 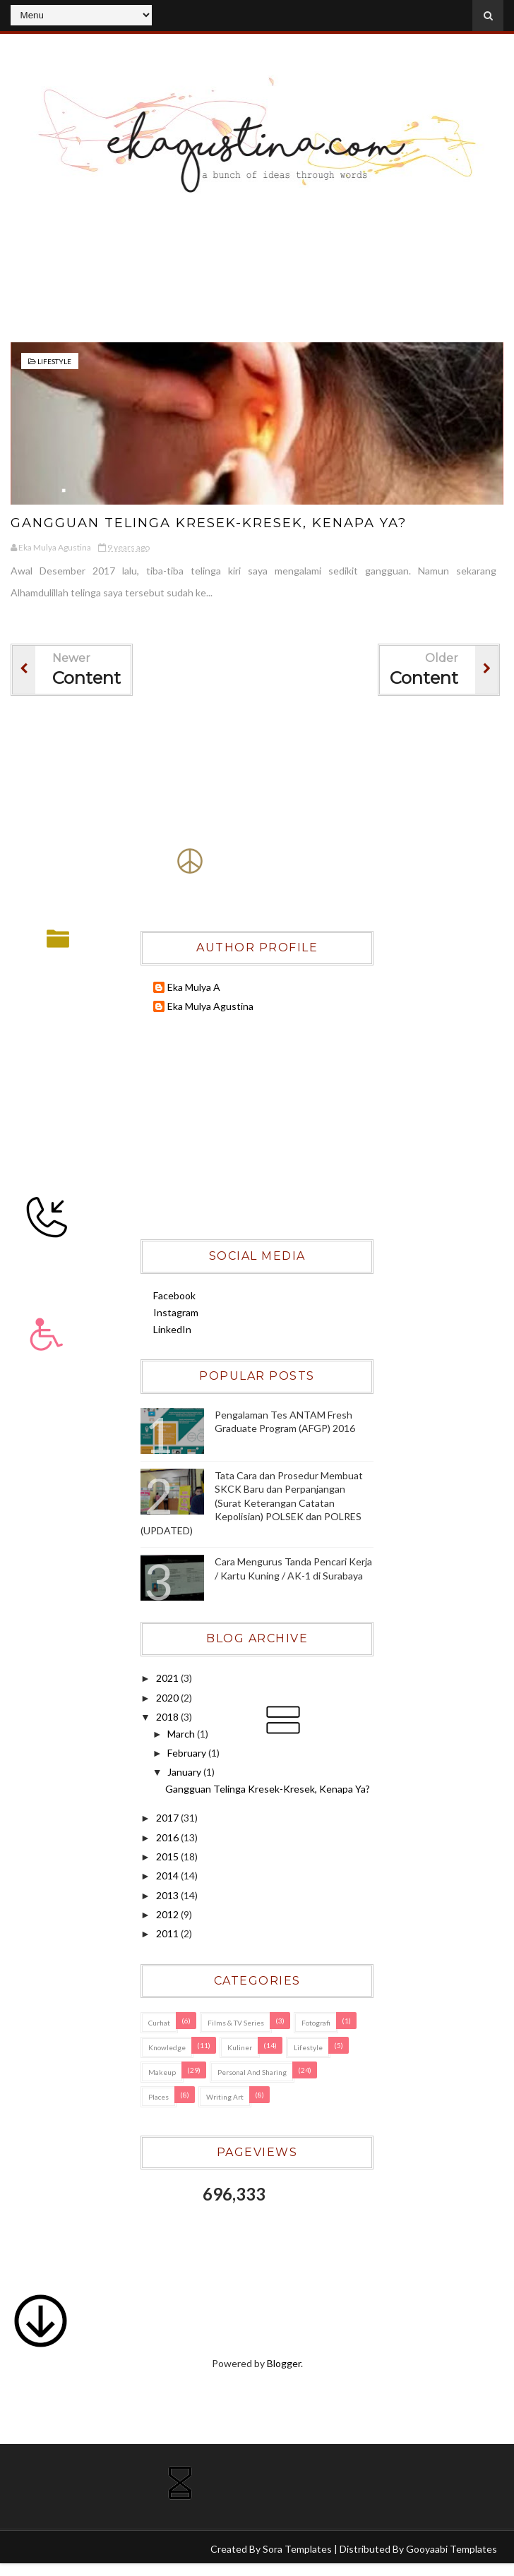 What do you see at coordinates (180, 2483) in the screenshot?
I see `indicates time is running low` at bounding box center [180, 2483].